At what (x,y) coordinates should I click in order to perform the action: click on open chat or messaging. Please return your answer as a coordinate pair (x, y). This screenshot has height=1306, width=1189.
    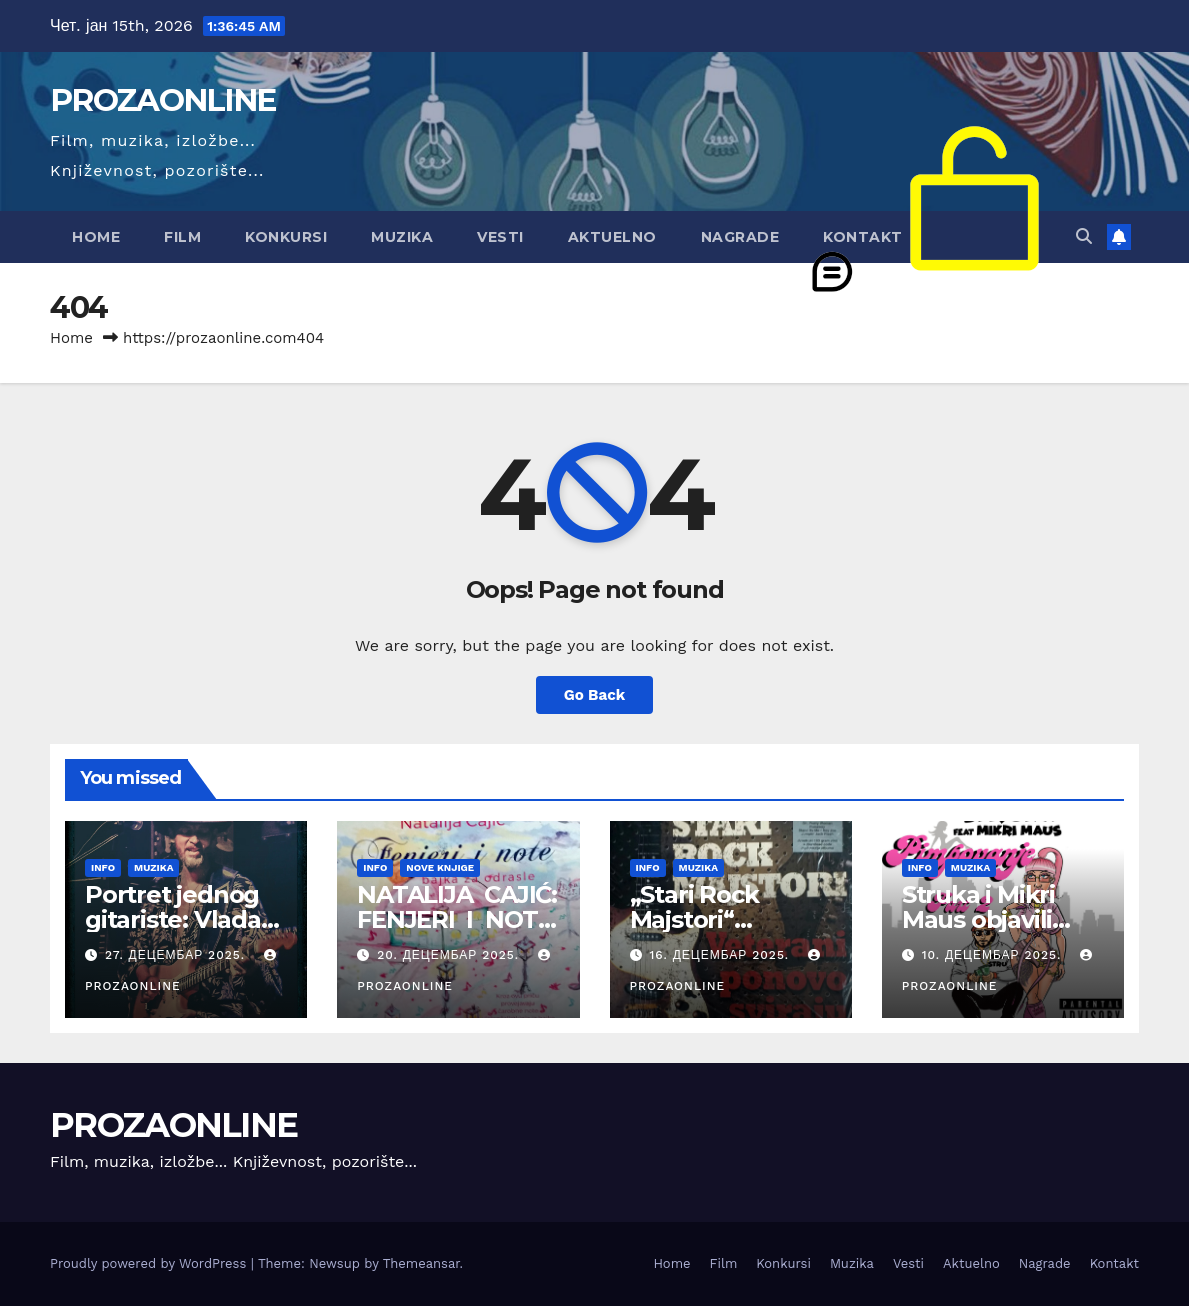
    Looking at the image, I should click on (831, 272).